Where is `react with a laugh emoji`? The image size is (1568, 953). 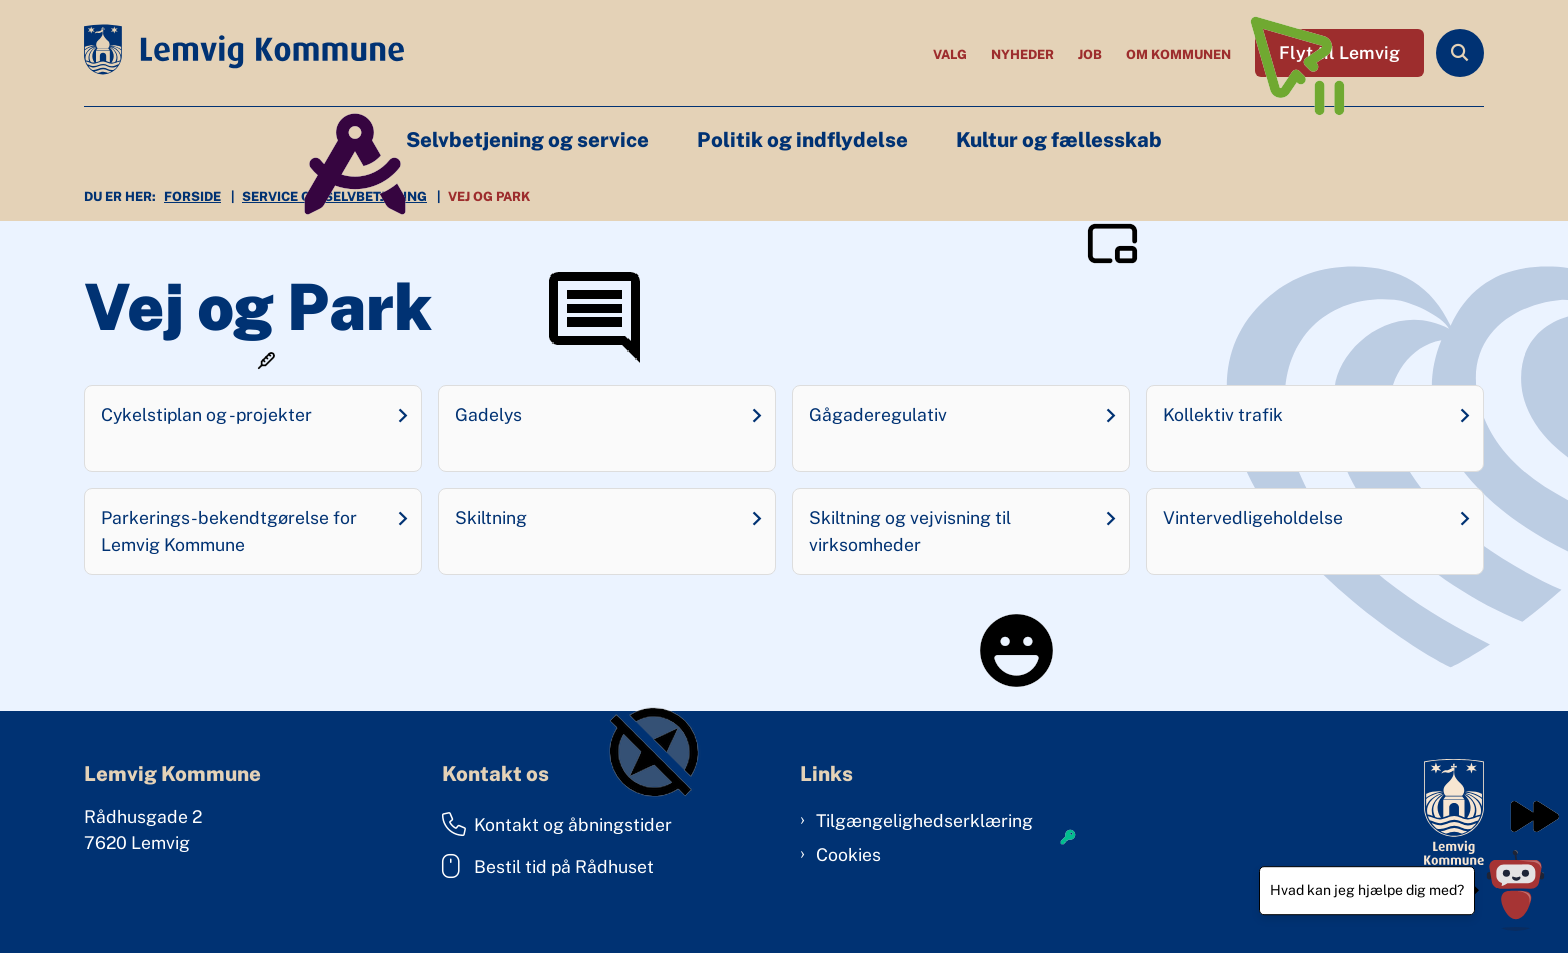
react with a laugh emoji is located at coordinates (1016, 650).